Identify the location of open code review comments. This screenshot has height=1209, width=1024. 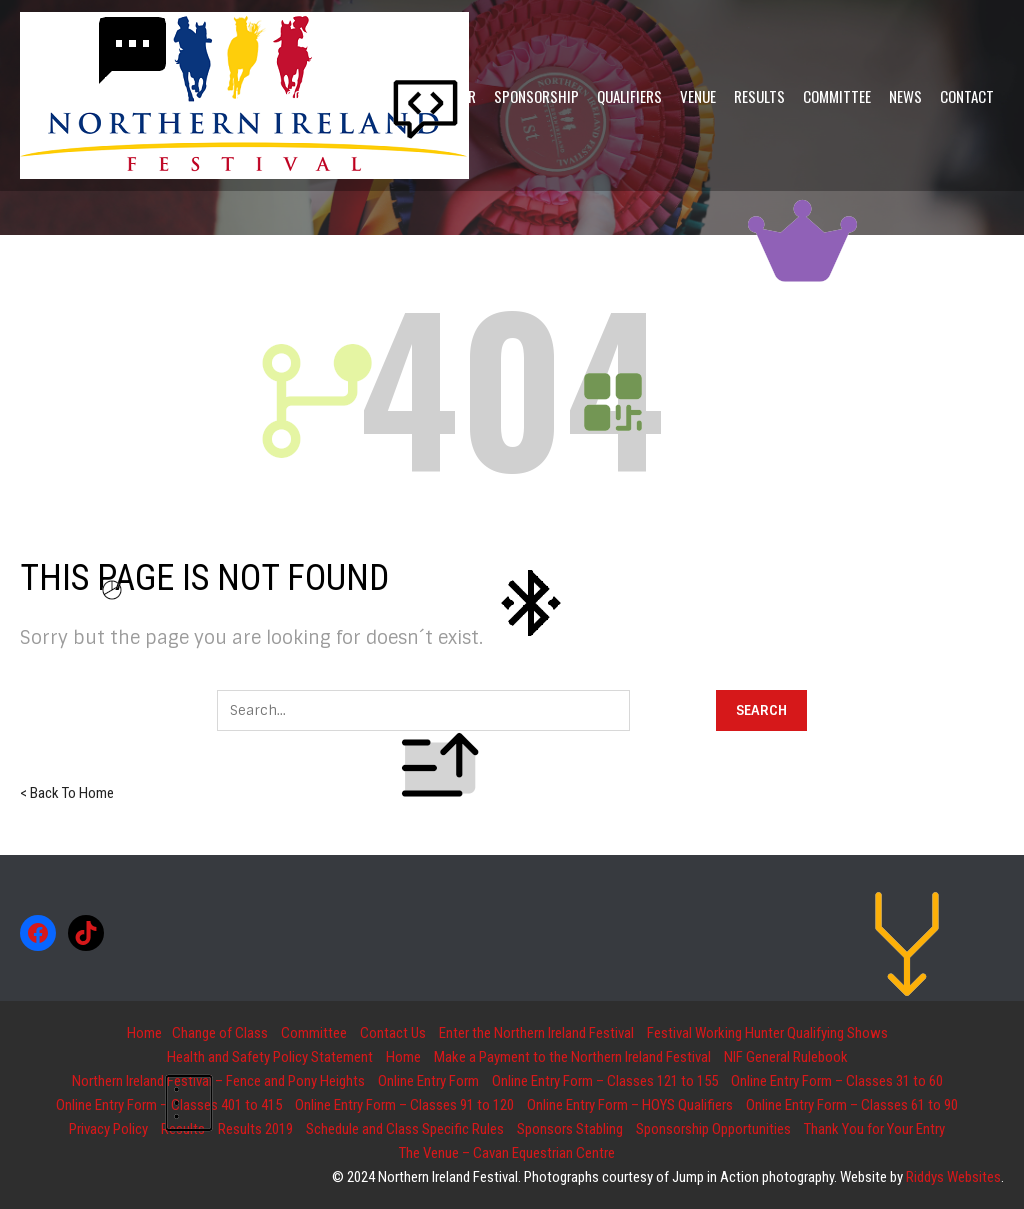
(425, 107).